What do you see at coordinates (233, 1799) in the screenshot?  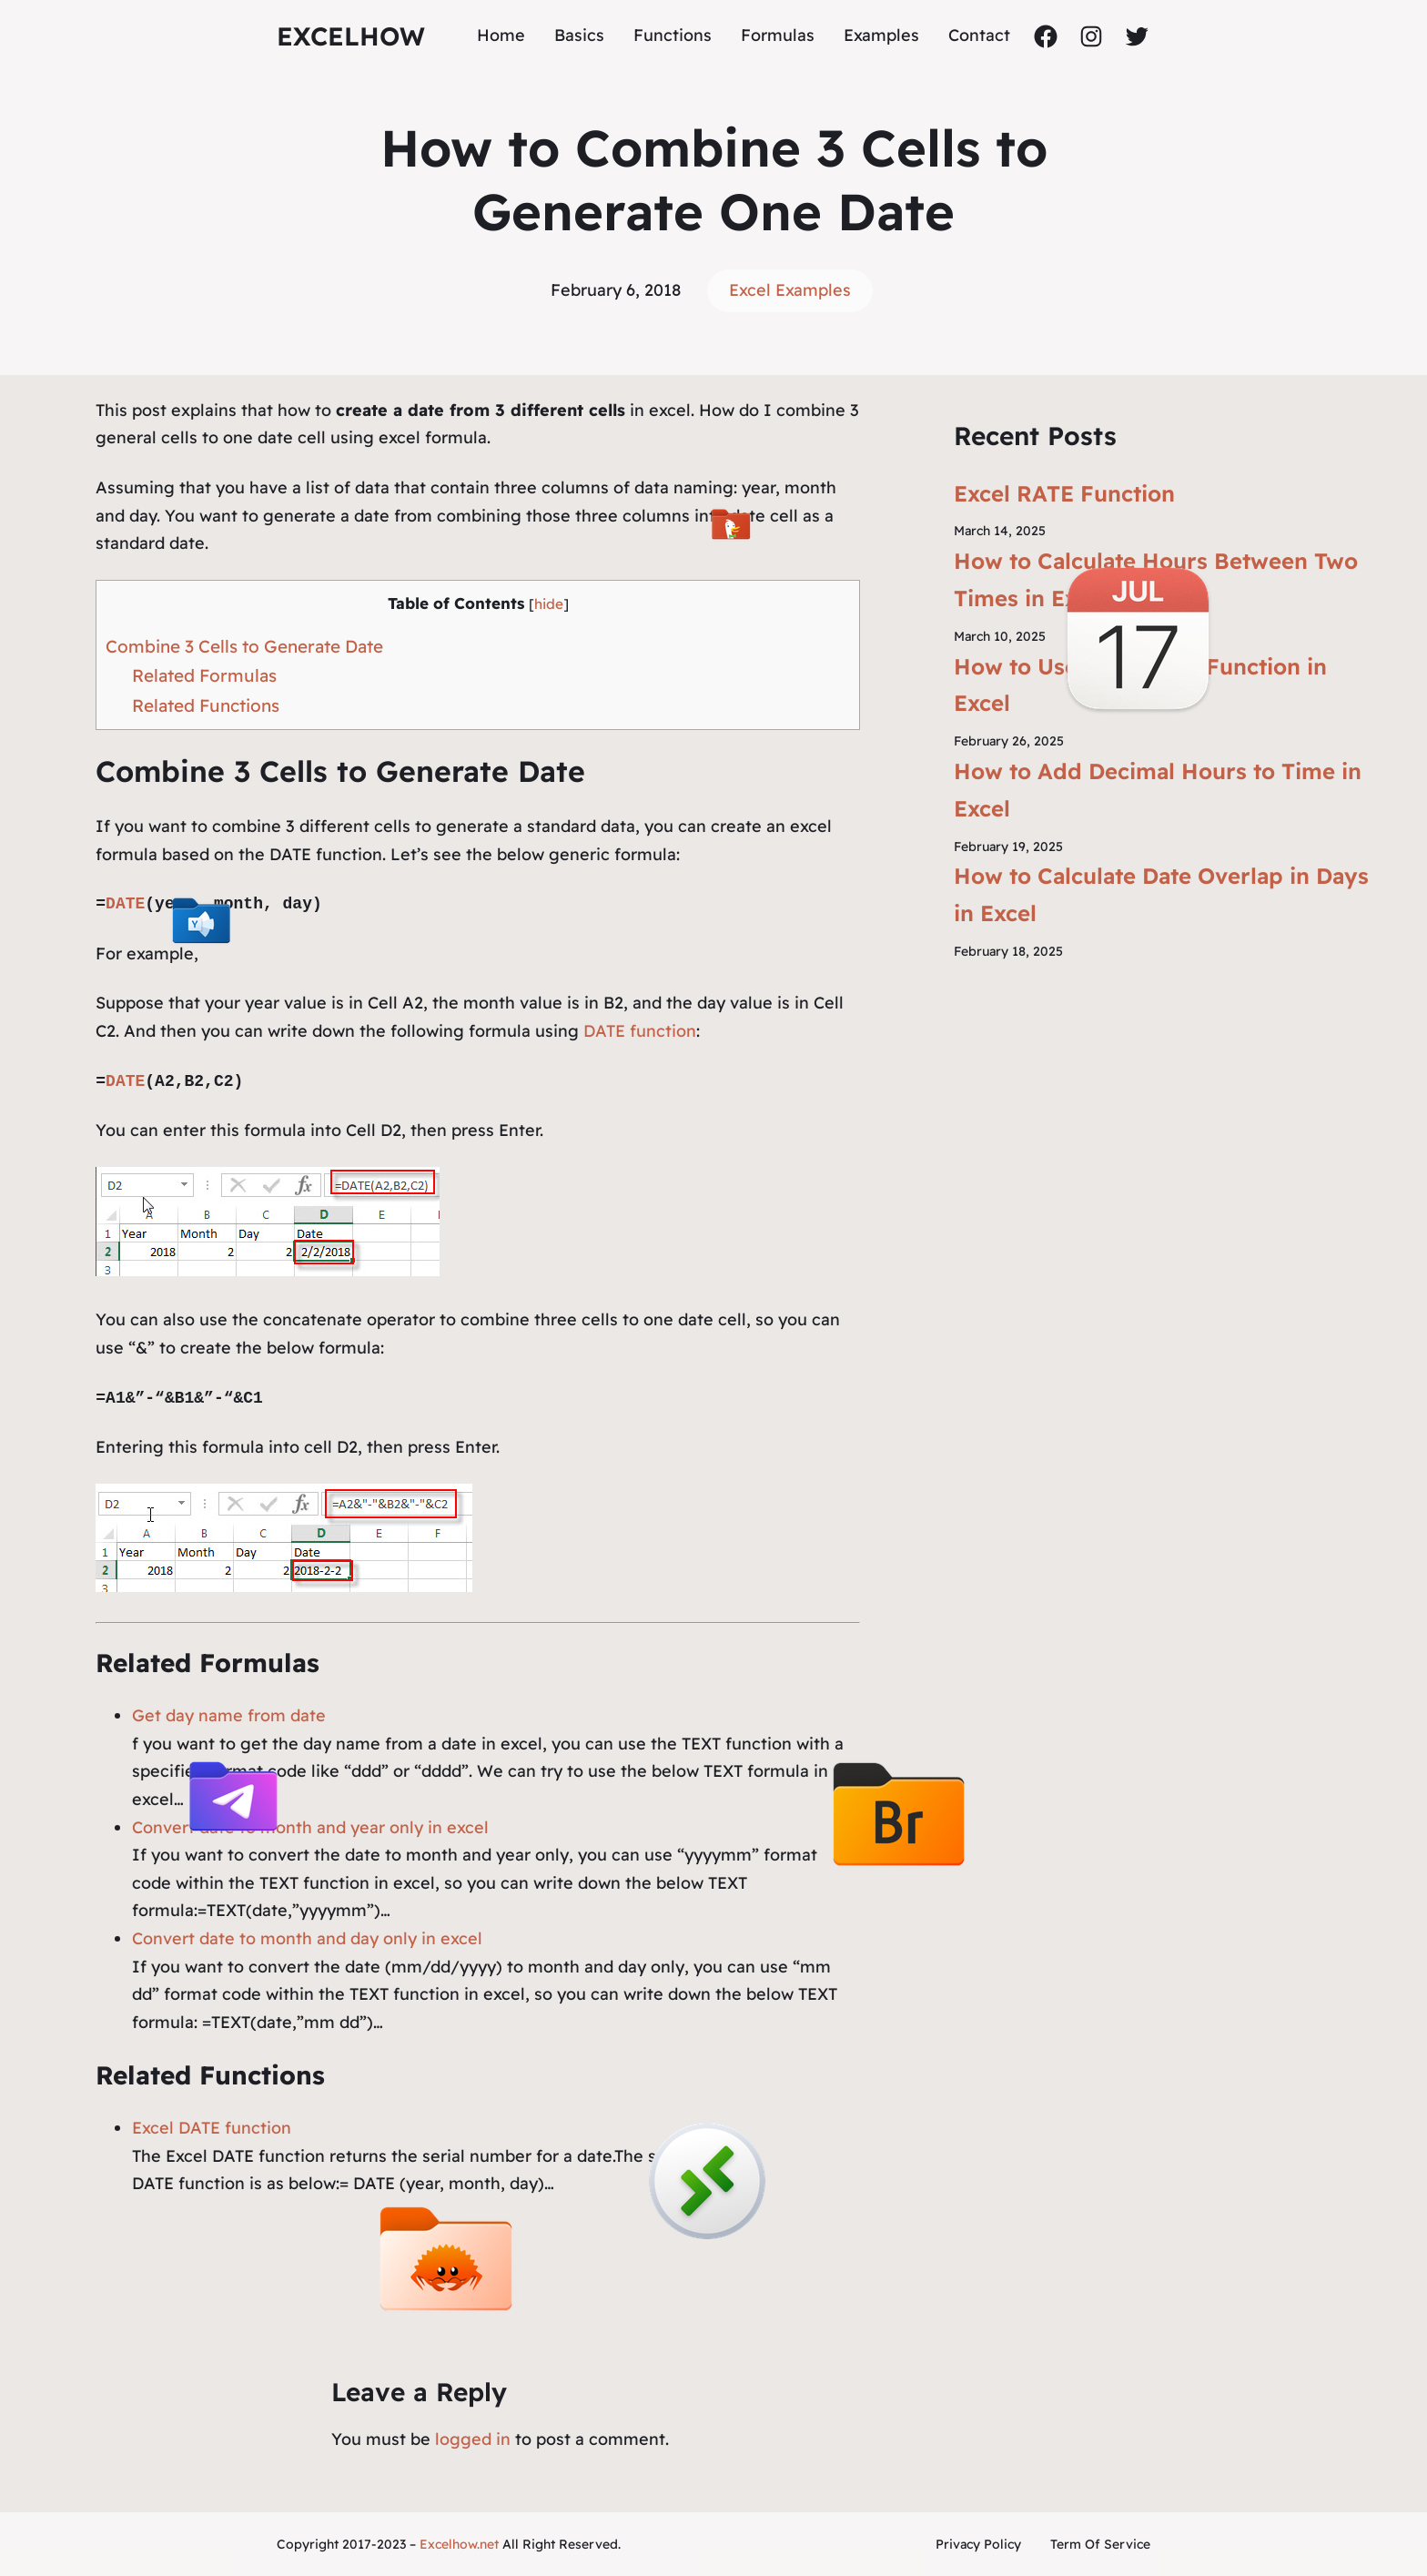 I see `open telegram downloads folder` at bounding box center [233, 1799].